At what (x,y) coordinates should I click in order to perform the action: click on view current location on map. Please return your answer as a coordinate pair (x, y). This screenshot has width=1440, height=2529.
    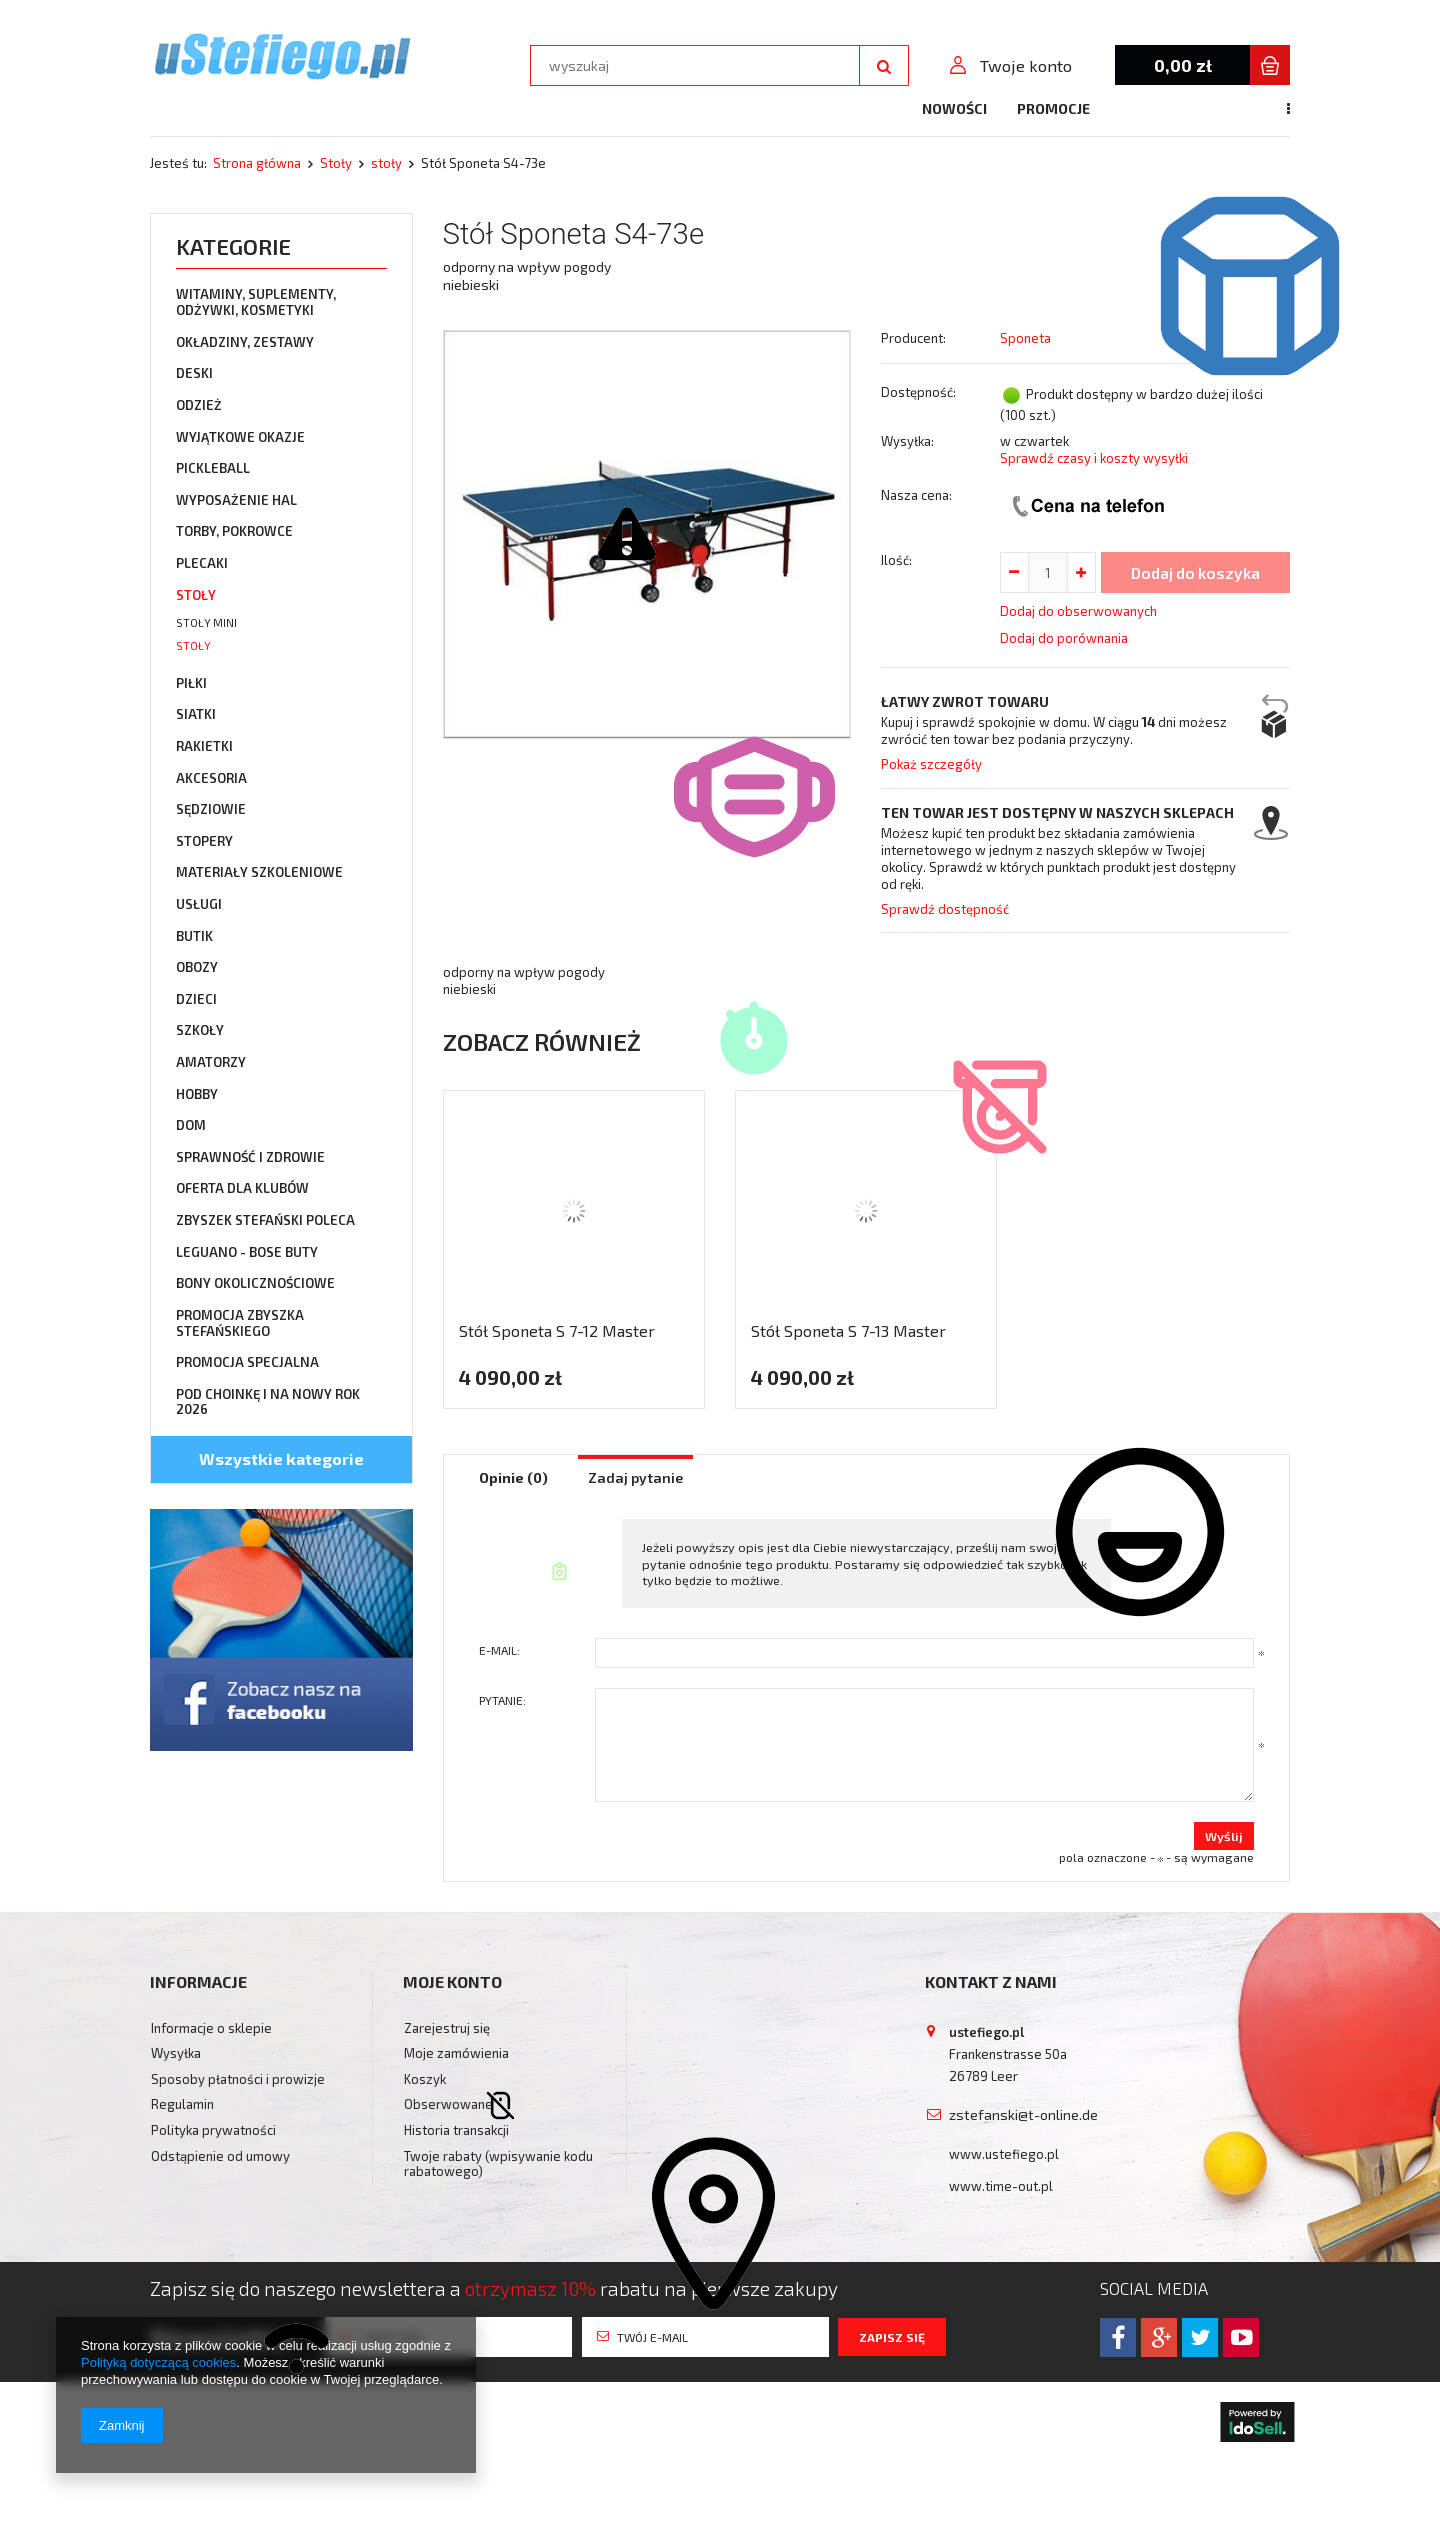
    Looking at the image, I should click on (713, 2223).